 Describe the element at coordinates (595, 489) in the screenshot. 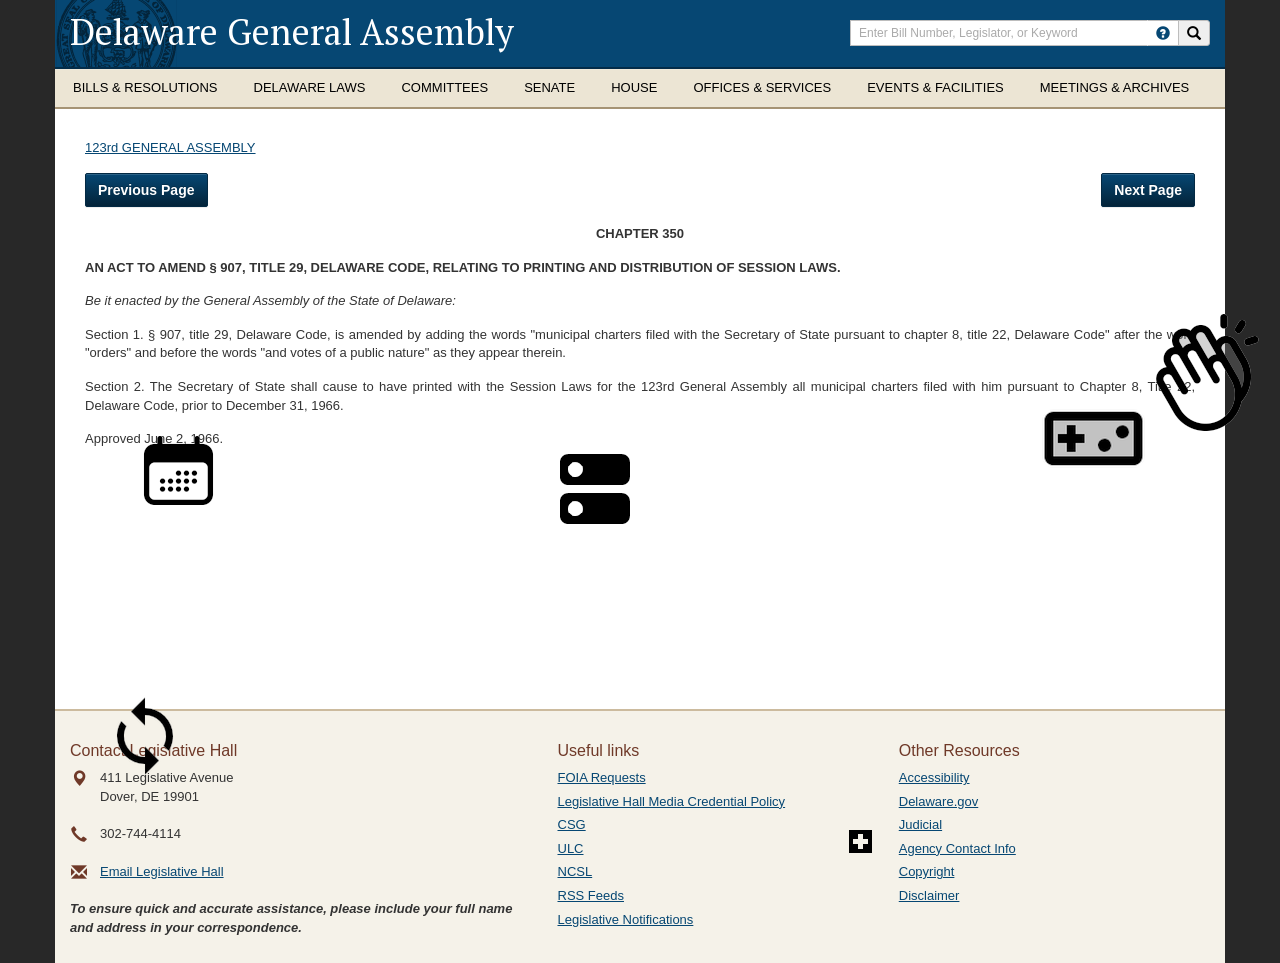

I see `access server or DNS settings` at that location.